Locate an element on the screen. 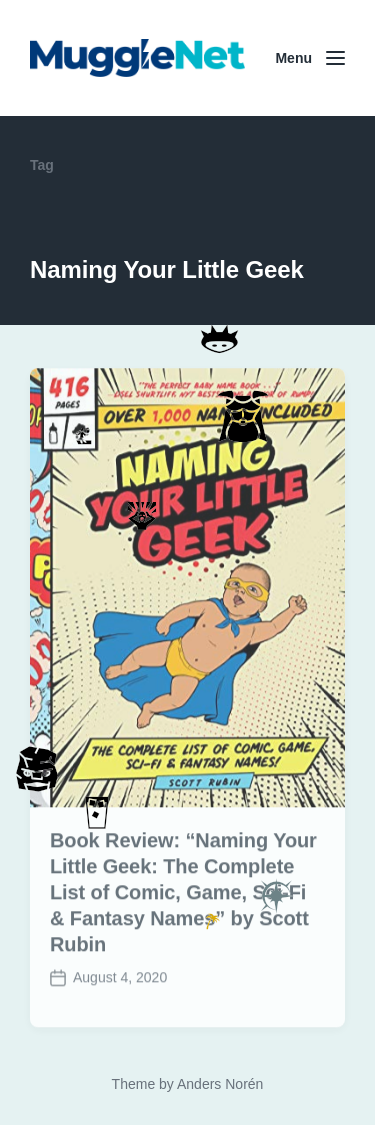  add ice to your drink order is located at coordinates (97, 812).